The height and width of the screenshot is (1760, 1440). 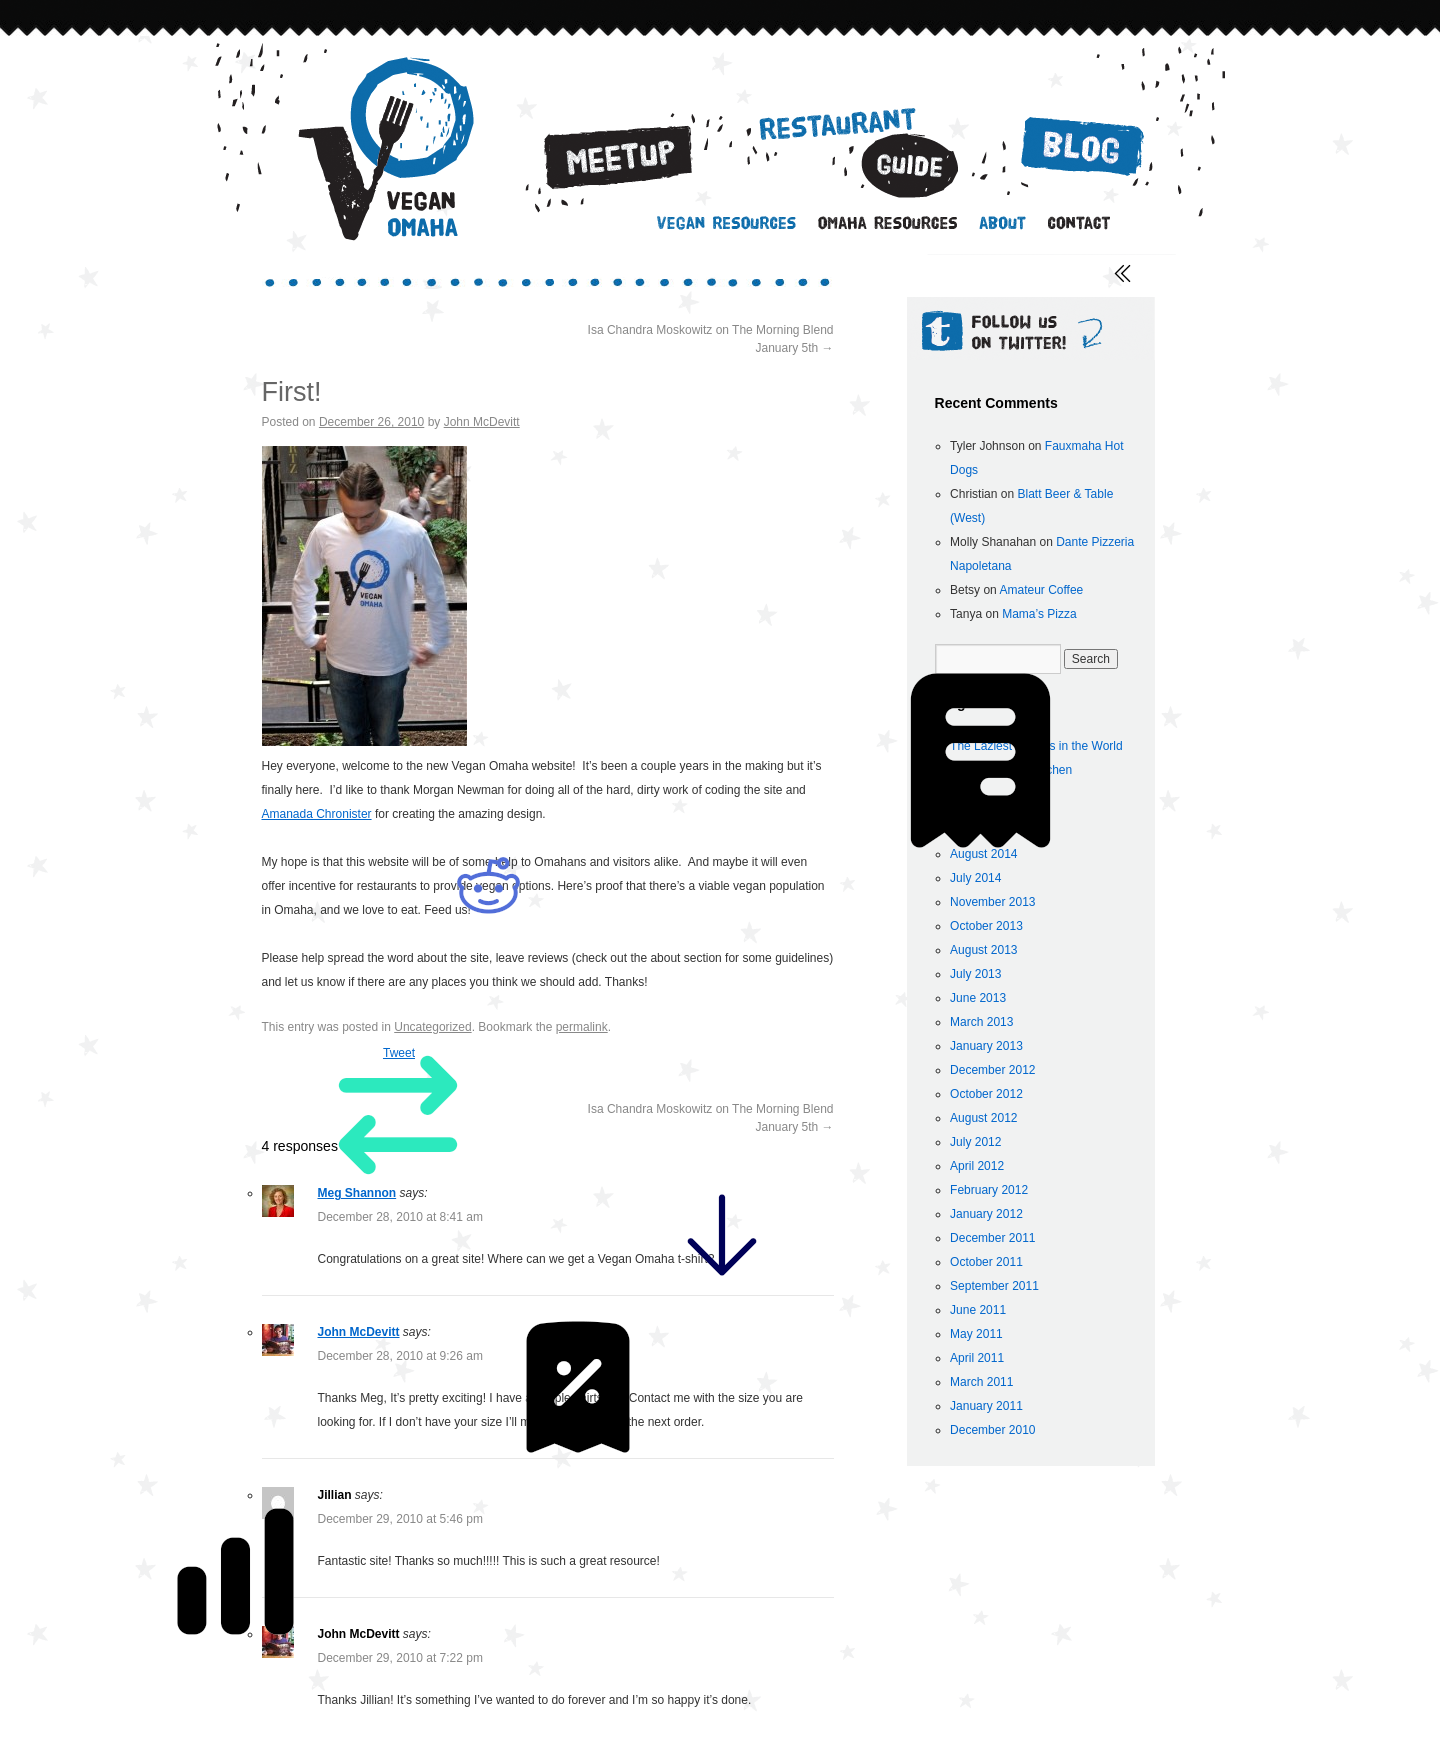 I want to click on view purchase receipt or transaction history, so click(x=980, y=760).